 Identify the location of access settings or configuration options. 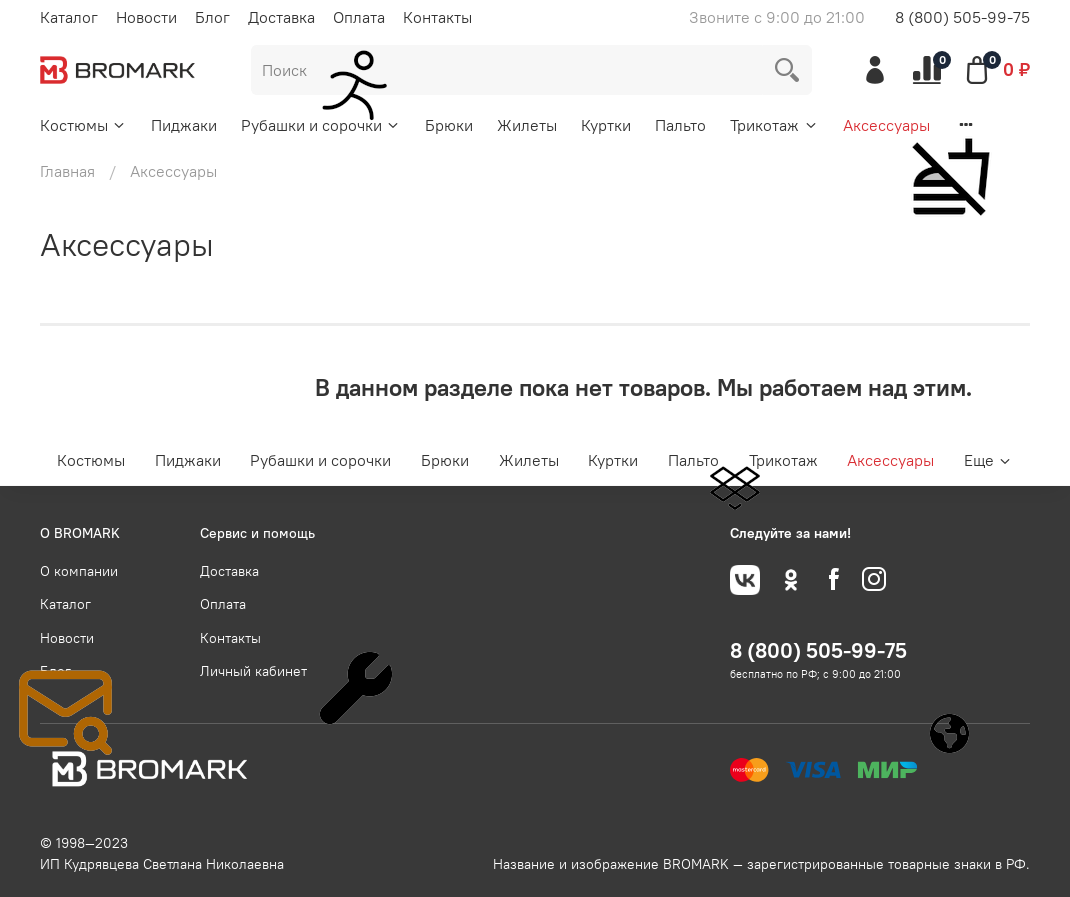
(356, 687).